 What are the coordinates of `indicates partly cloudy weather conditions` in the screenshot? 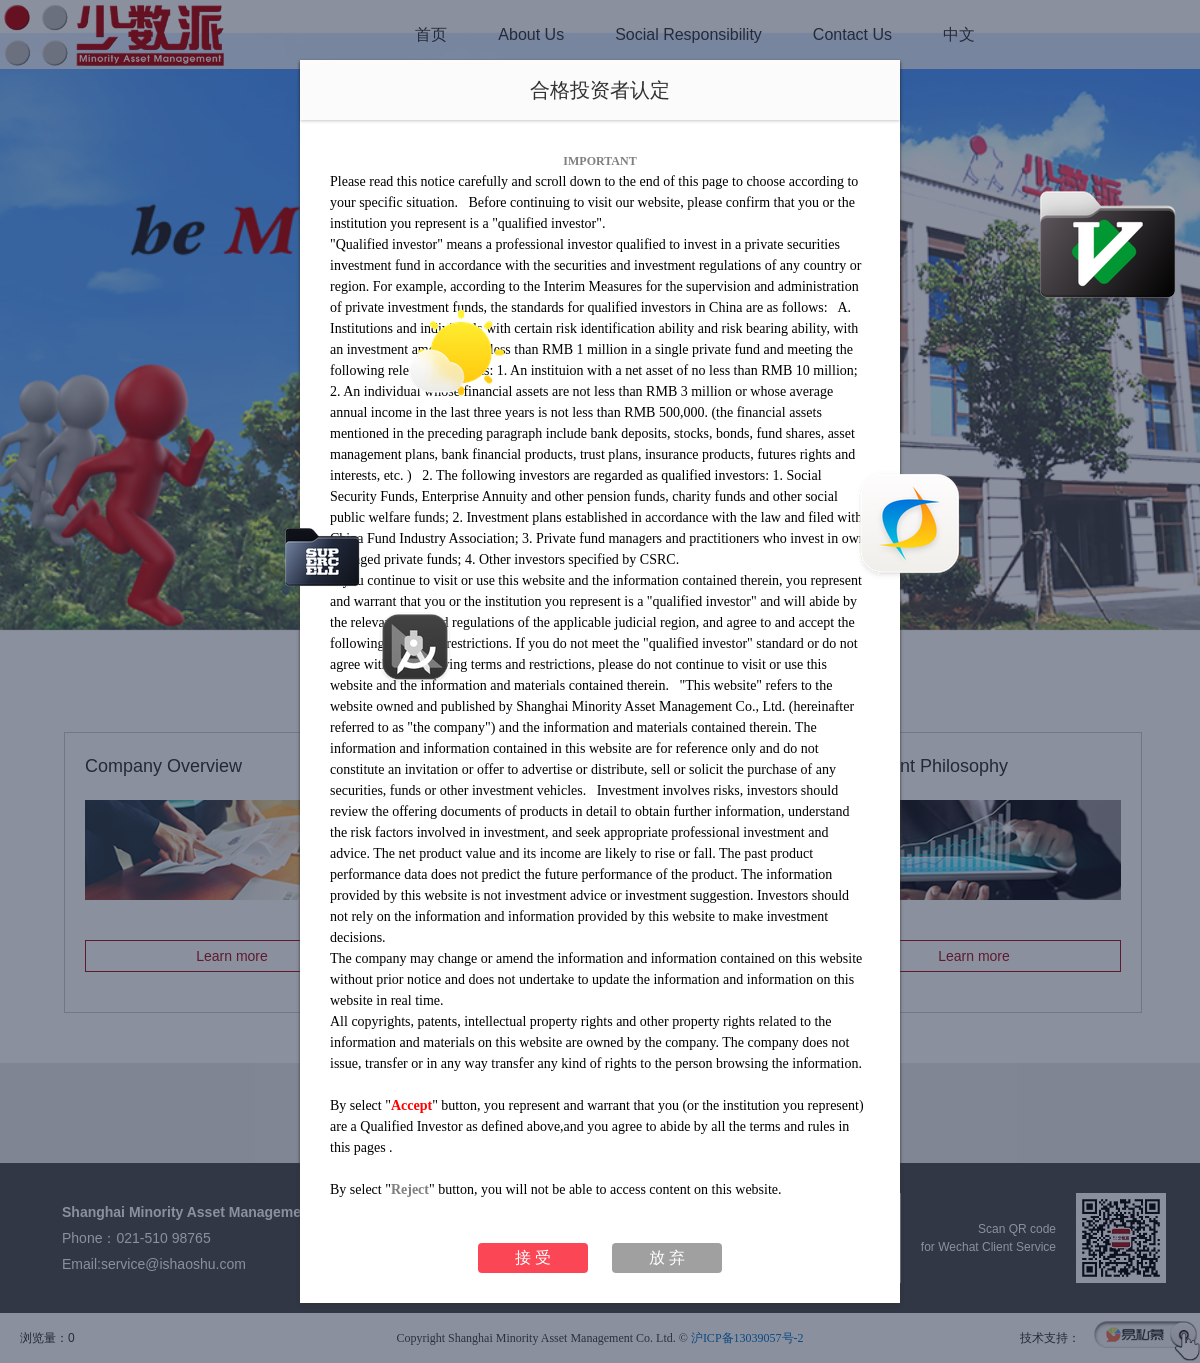 It's located at (456, 352).